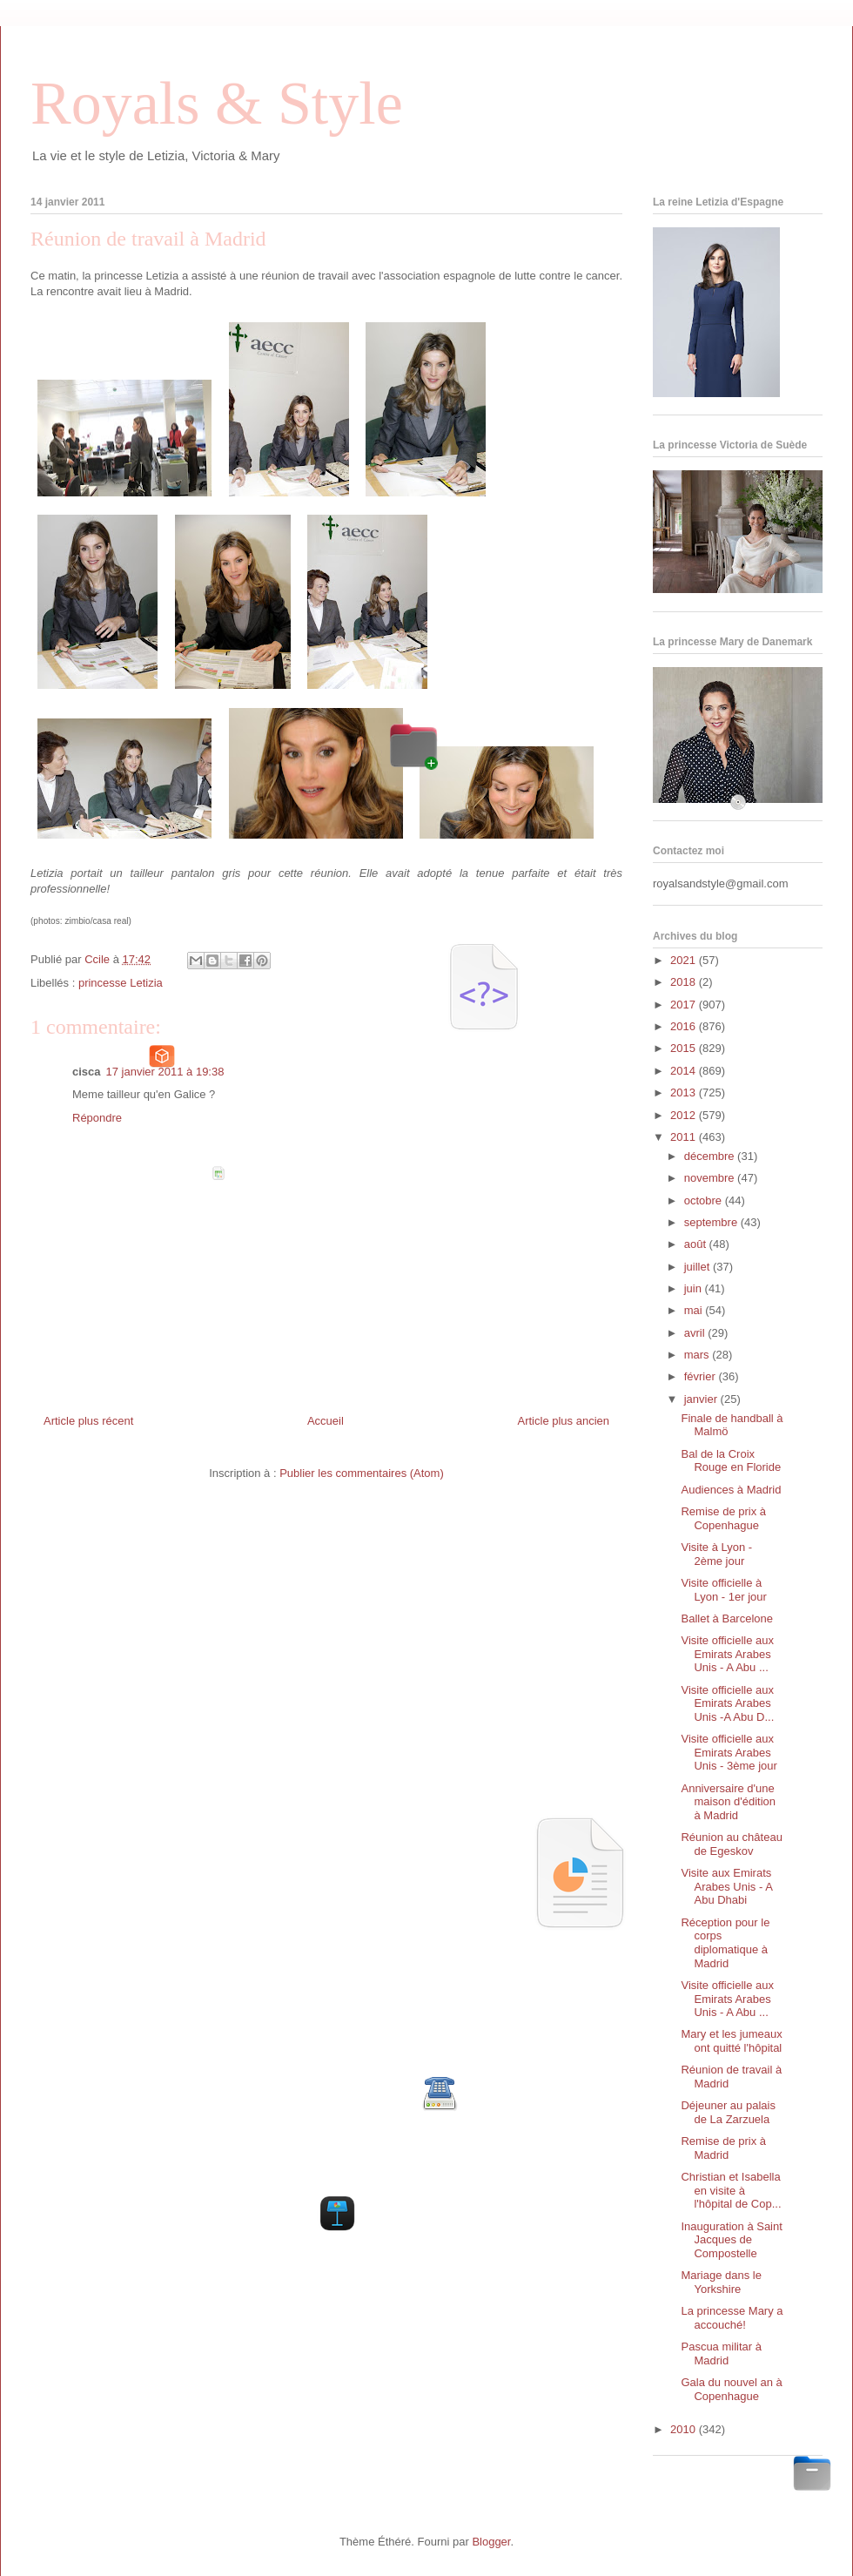  What do you see at coordinates (738, 802) in the screenshot?
I see `access DVD-ROM drive` at bounding box center [738, 802].